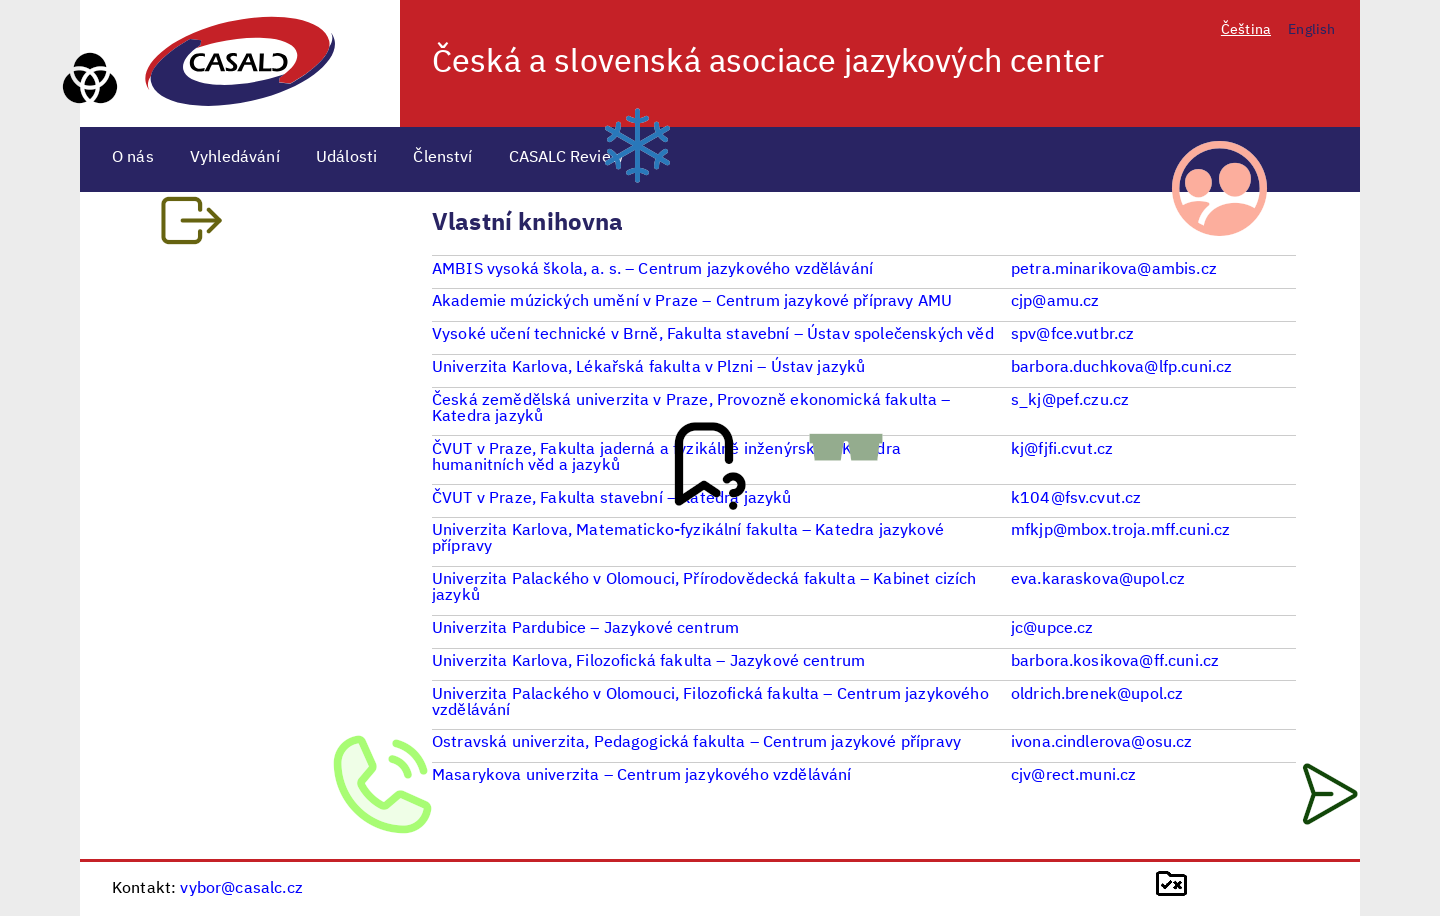 The image size is (1440, 916). What do you see at coordinates (1171, 883) in the screenshot?
I see `access folder with validation rules` at bounding box center [1171, 883].